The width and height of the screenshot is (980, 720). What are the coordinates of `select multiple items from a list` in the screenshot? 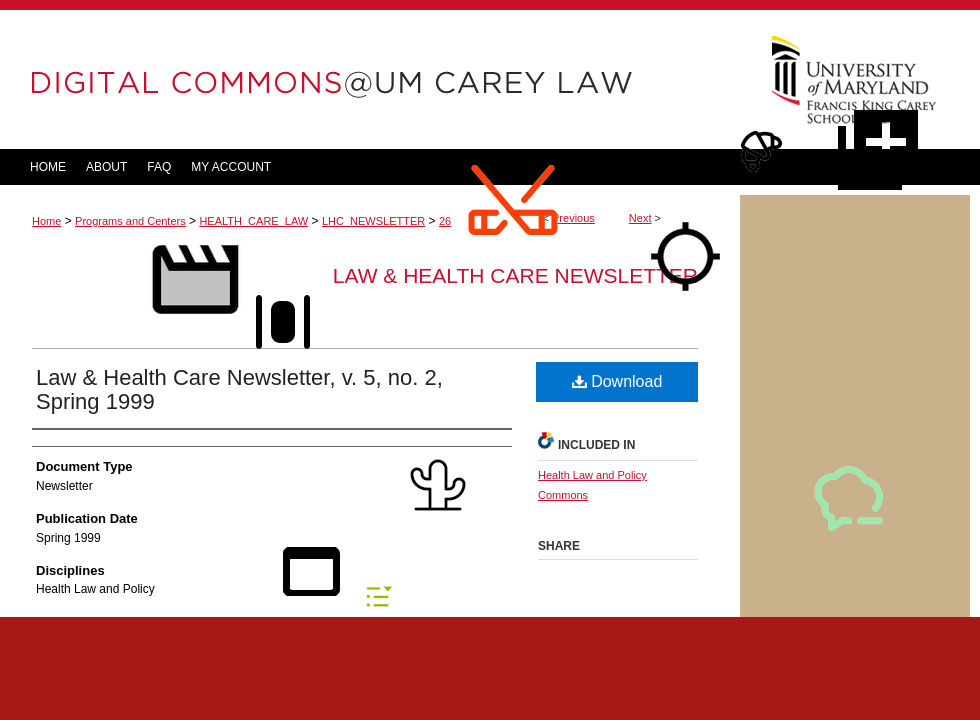 It's located at (378, 596).